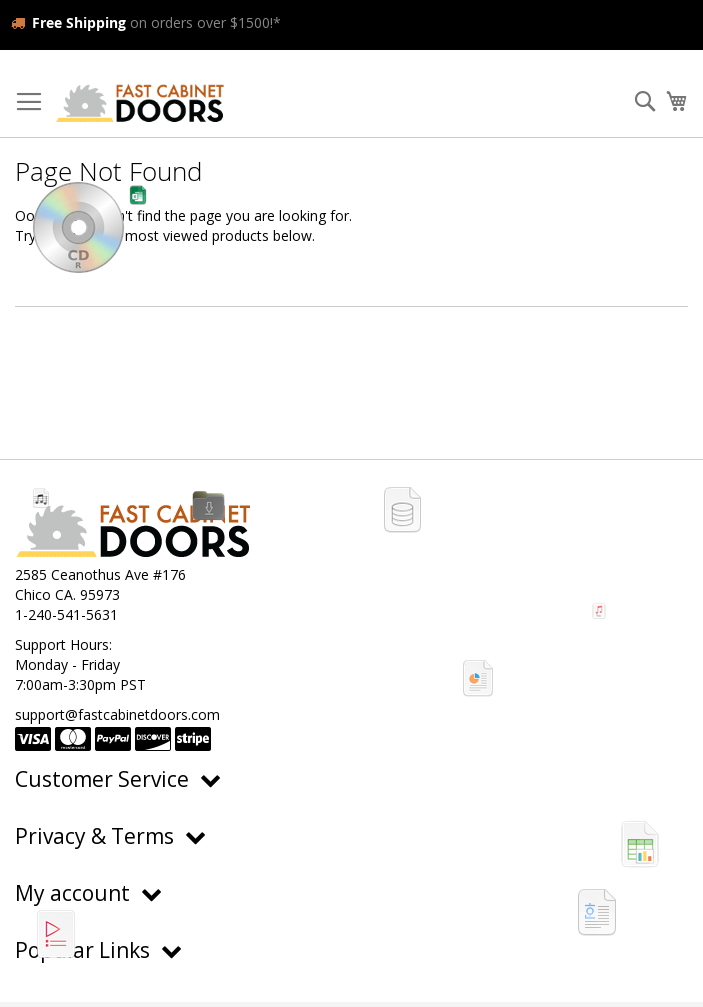 The image size is (703, 1007). Describe the element at coordinates (402, 509) in the screenshot. I see `open a SQL database file` at that location.